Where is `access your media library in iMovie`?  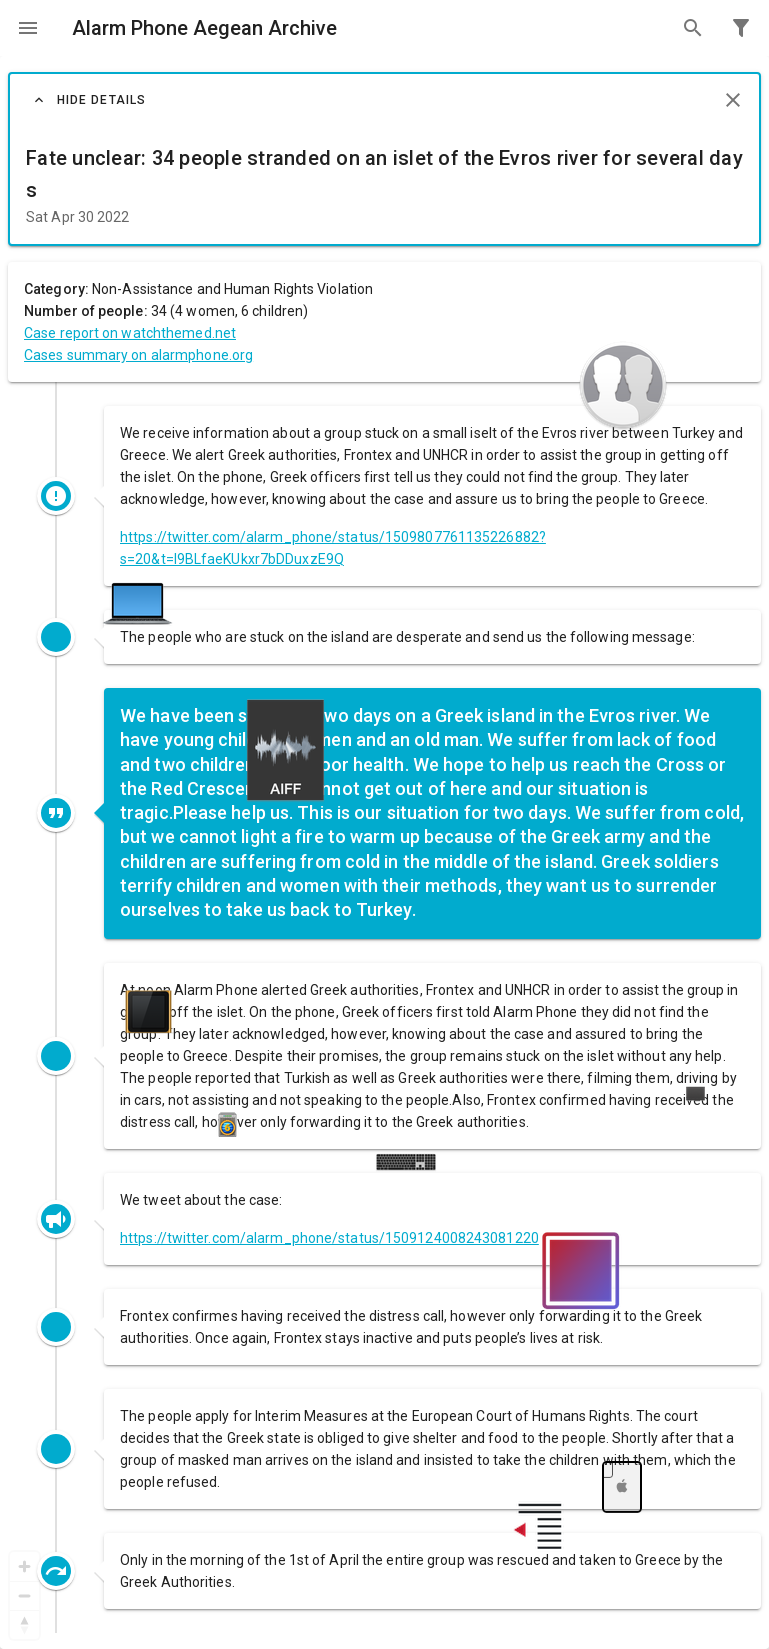
access your media library in iMovie is located at coordinates (580, 1270).